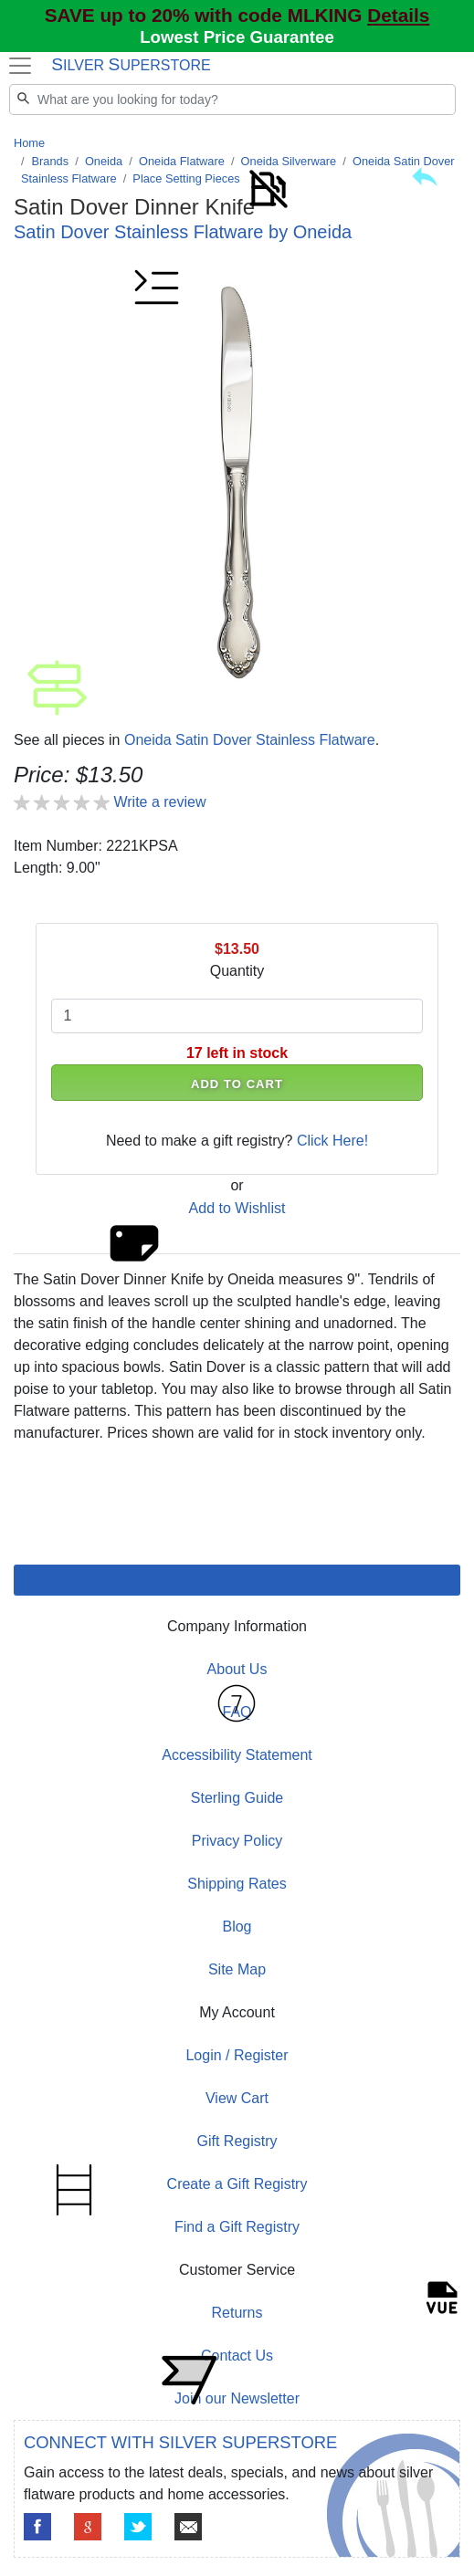 The height and width of the screenshot is (2576, 474). I want to click on gas station unavailable or closed, so click(269, 189).